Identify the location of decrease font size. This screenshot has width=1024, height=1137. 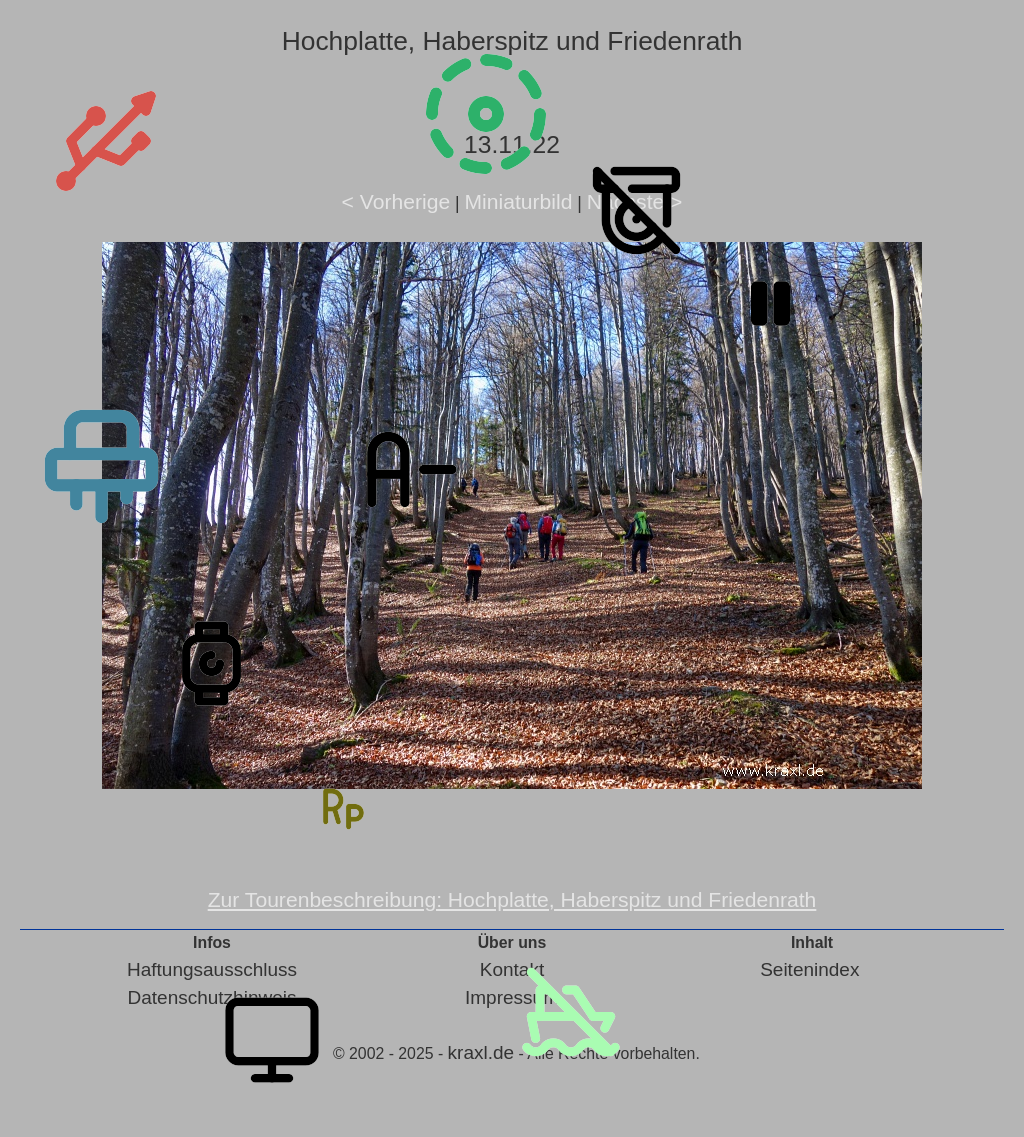
(409, 469).